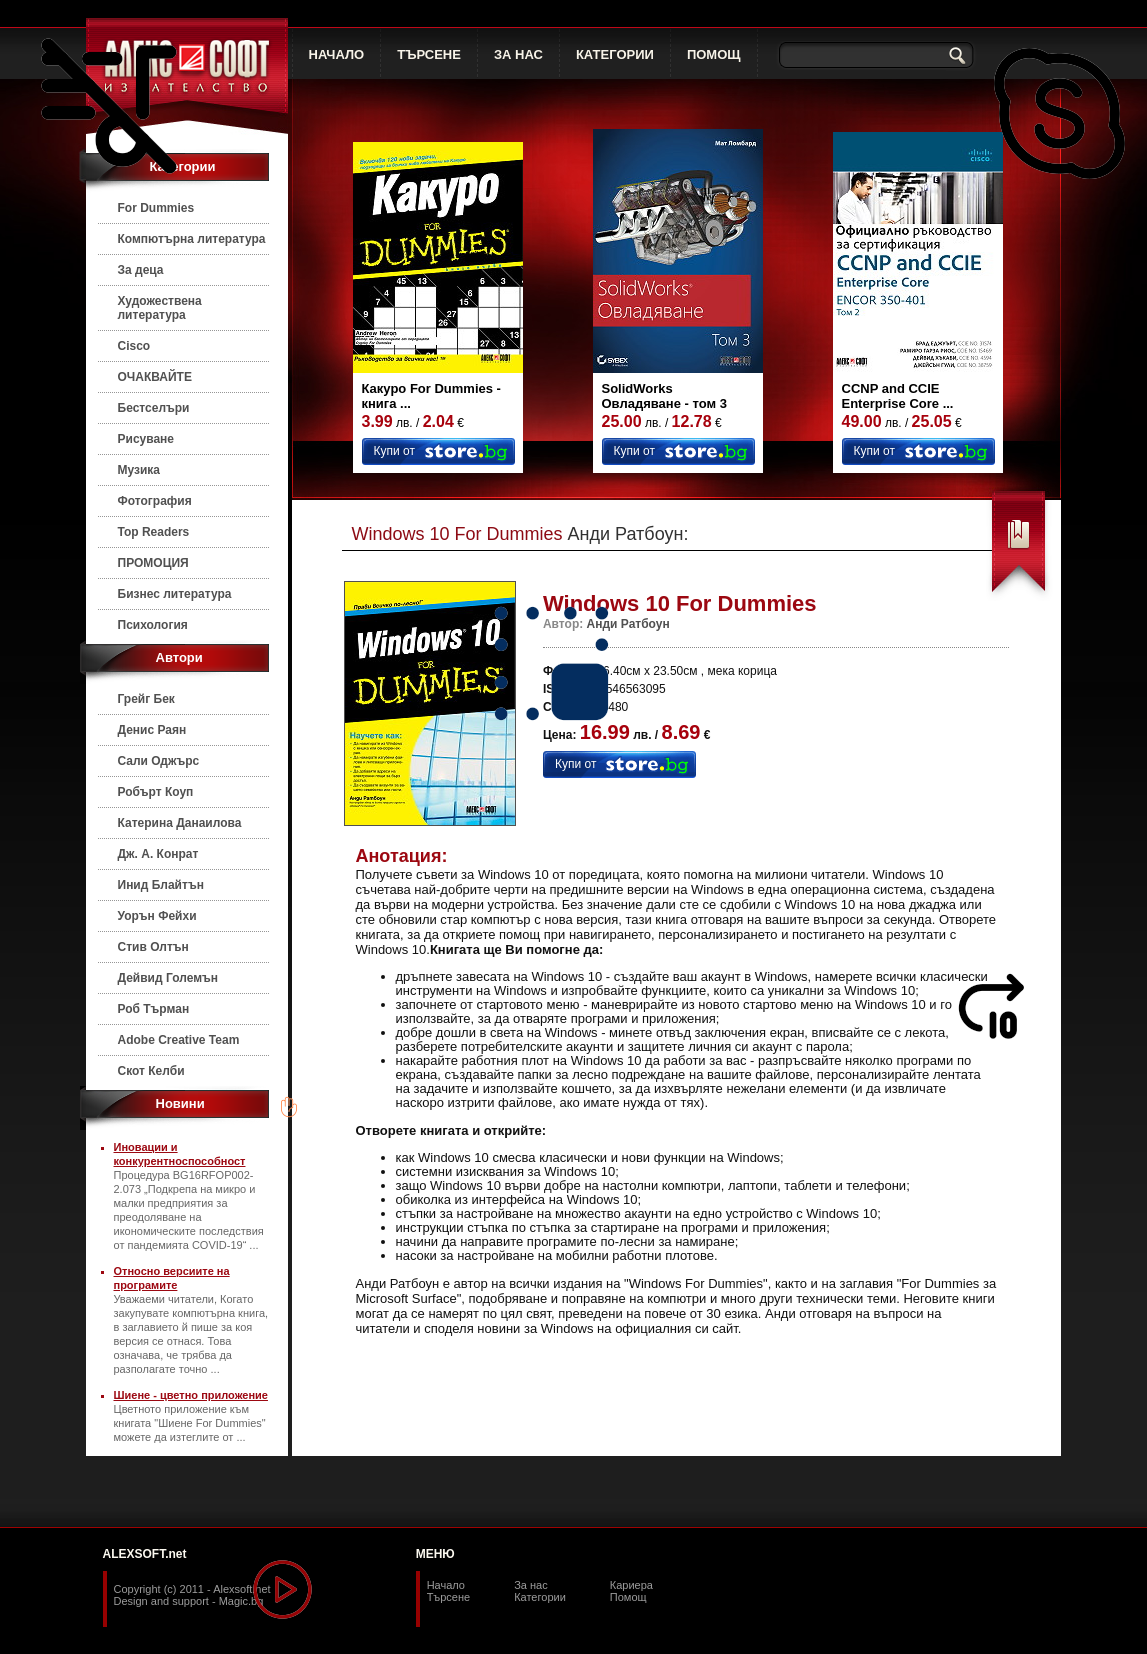  Describe the element at coordinates (1059, 113) in the screenshot. I see `open Skype app` at that location.